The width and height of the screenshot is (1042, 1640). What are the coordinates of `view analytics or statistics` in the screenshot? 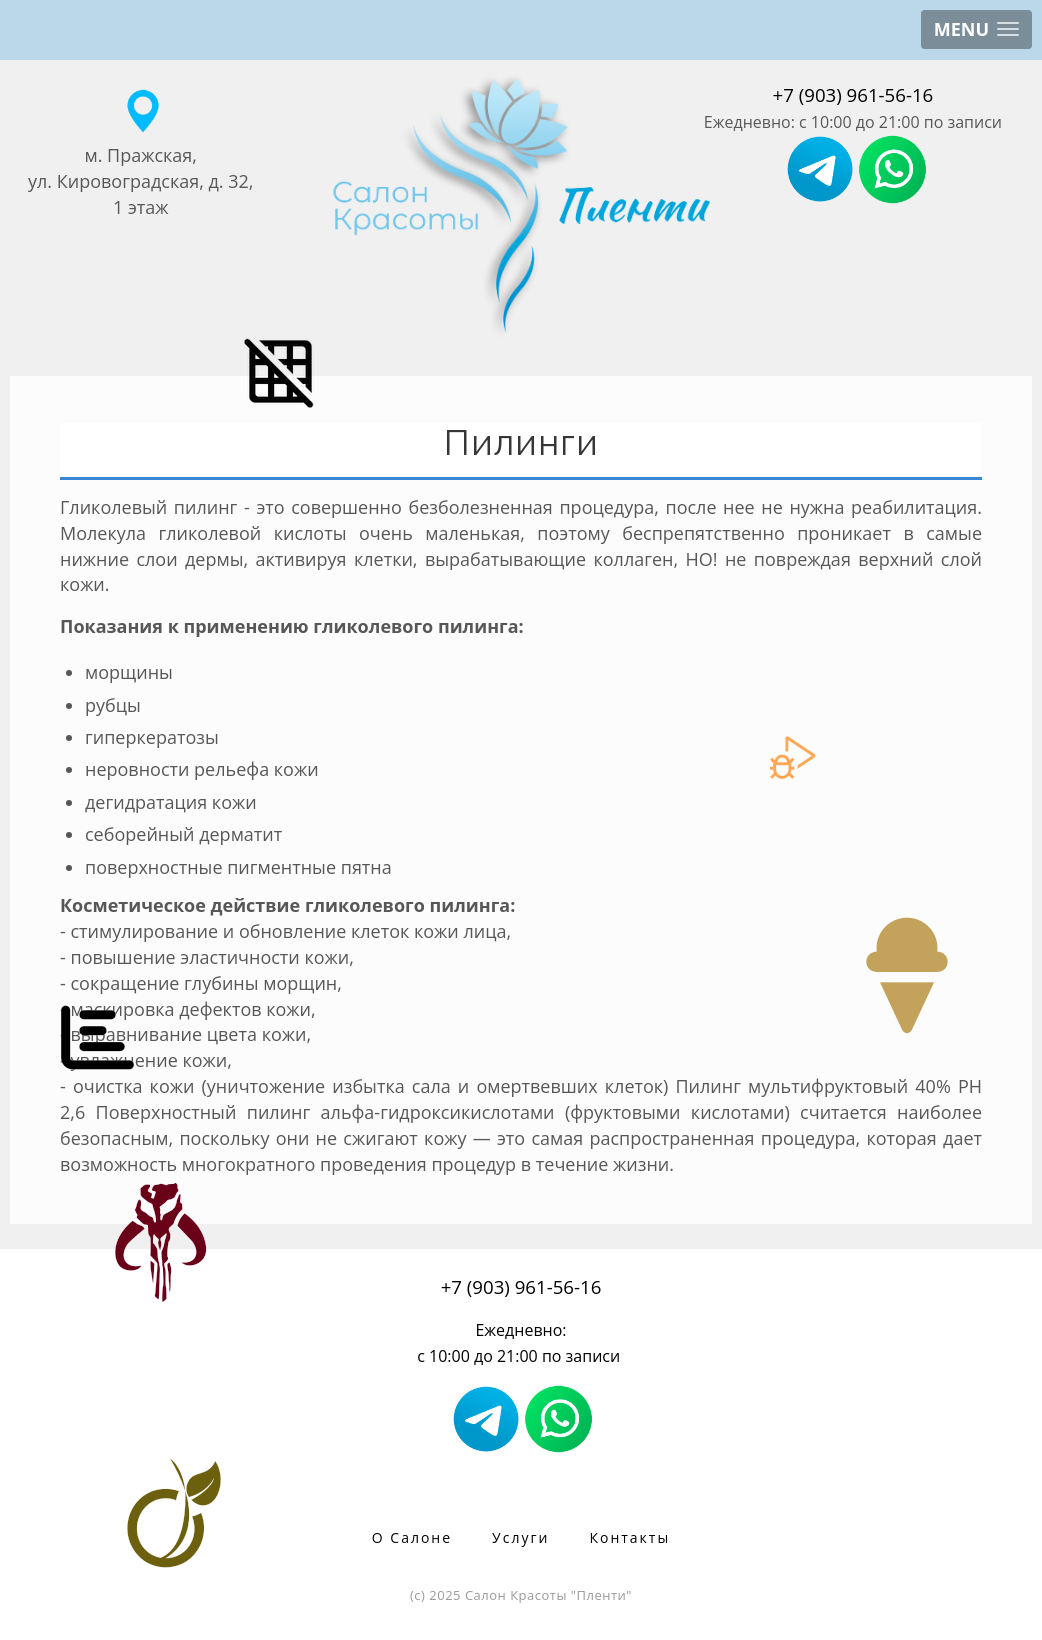 It's located at (97, 1037).